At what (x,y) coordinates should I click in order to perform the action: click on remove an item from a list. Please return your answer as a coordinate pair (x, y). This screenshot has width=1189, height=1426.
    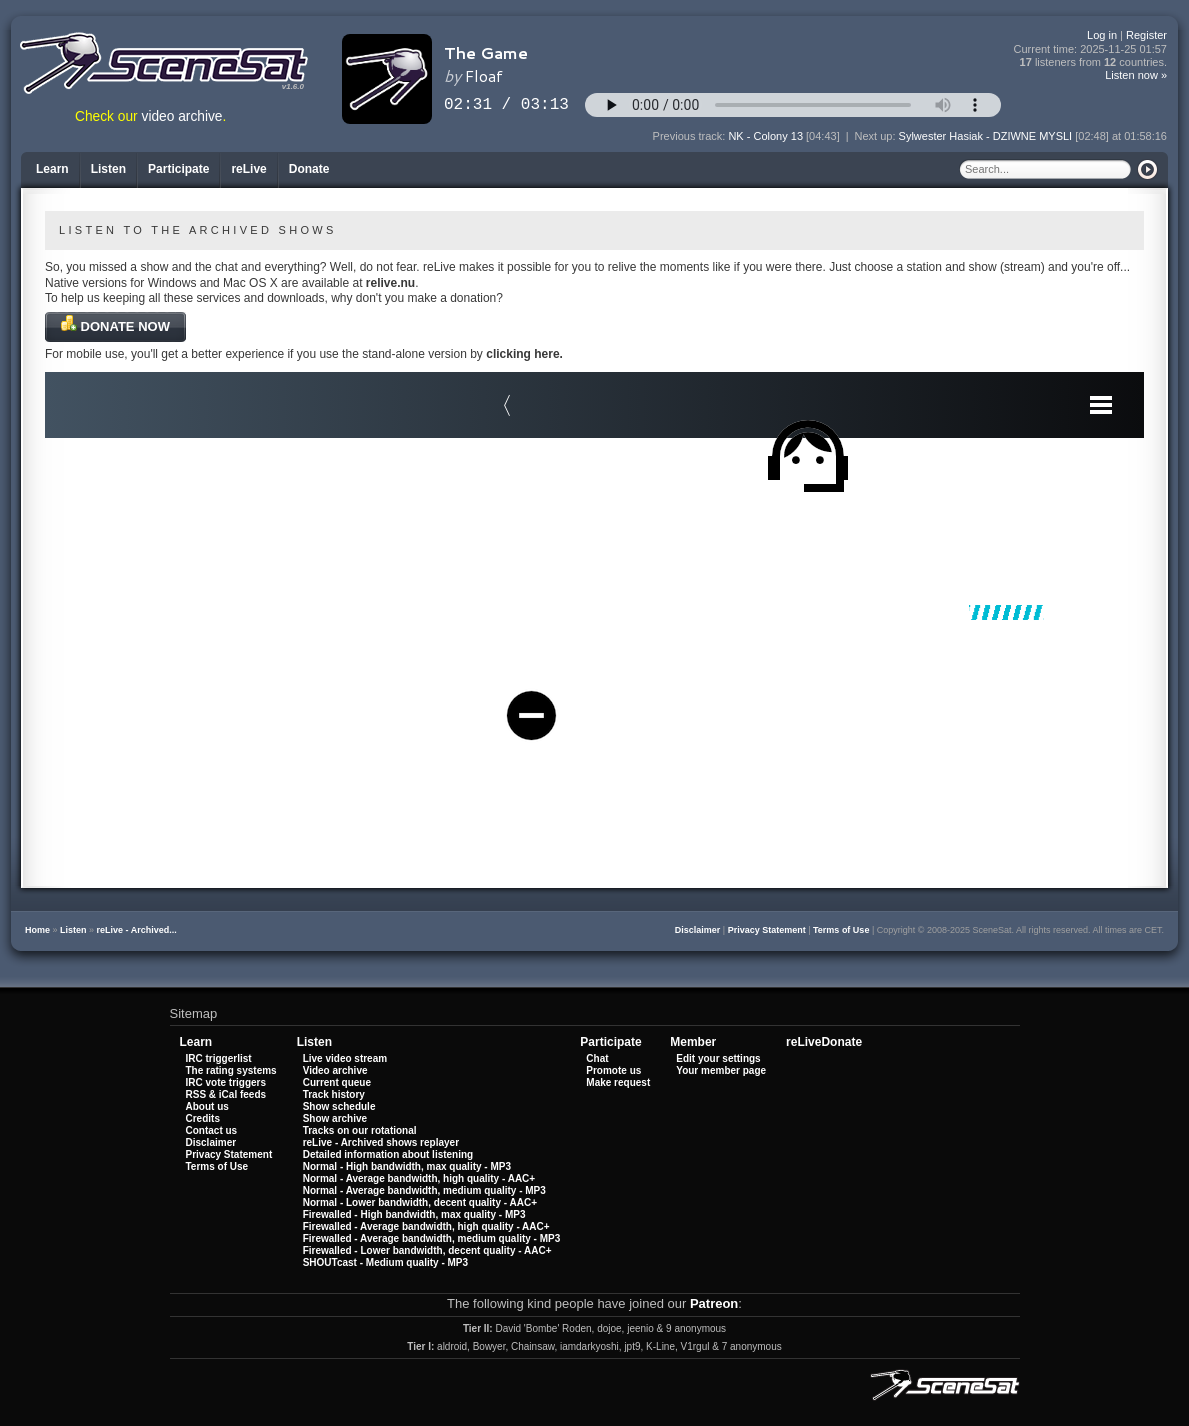
    Looking at the image, I should click on (531, 715).